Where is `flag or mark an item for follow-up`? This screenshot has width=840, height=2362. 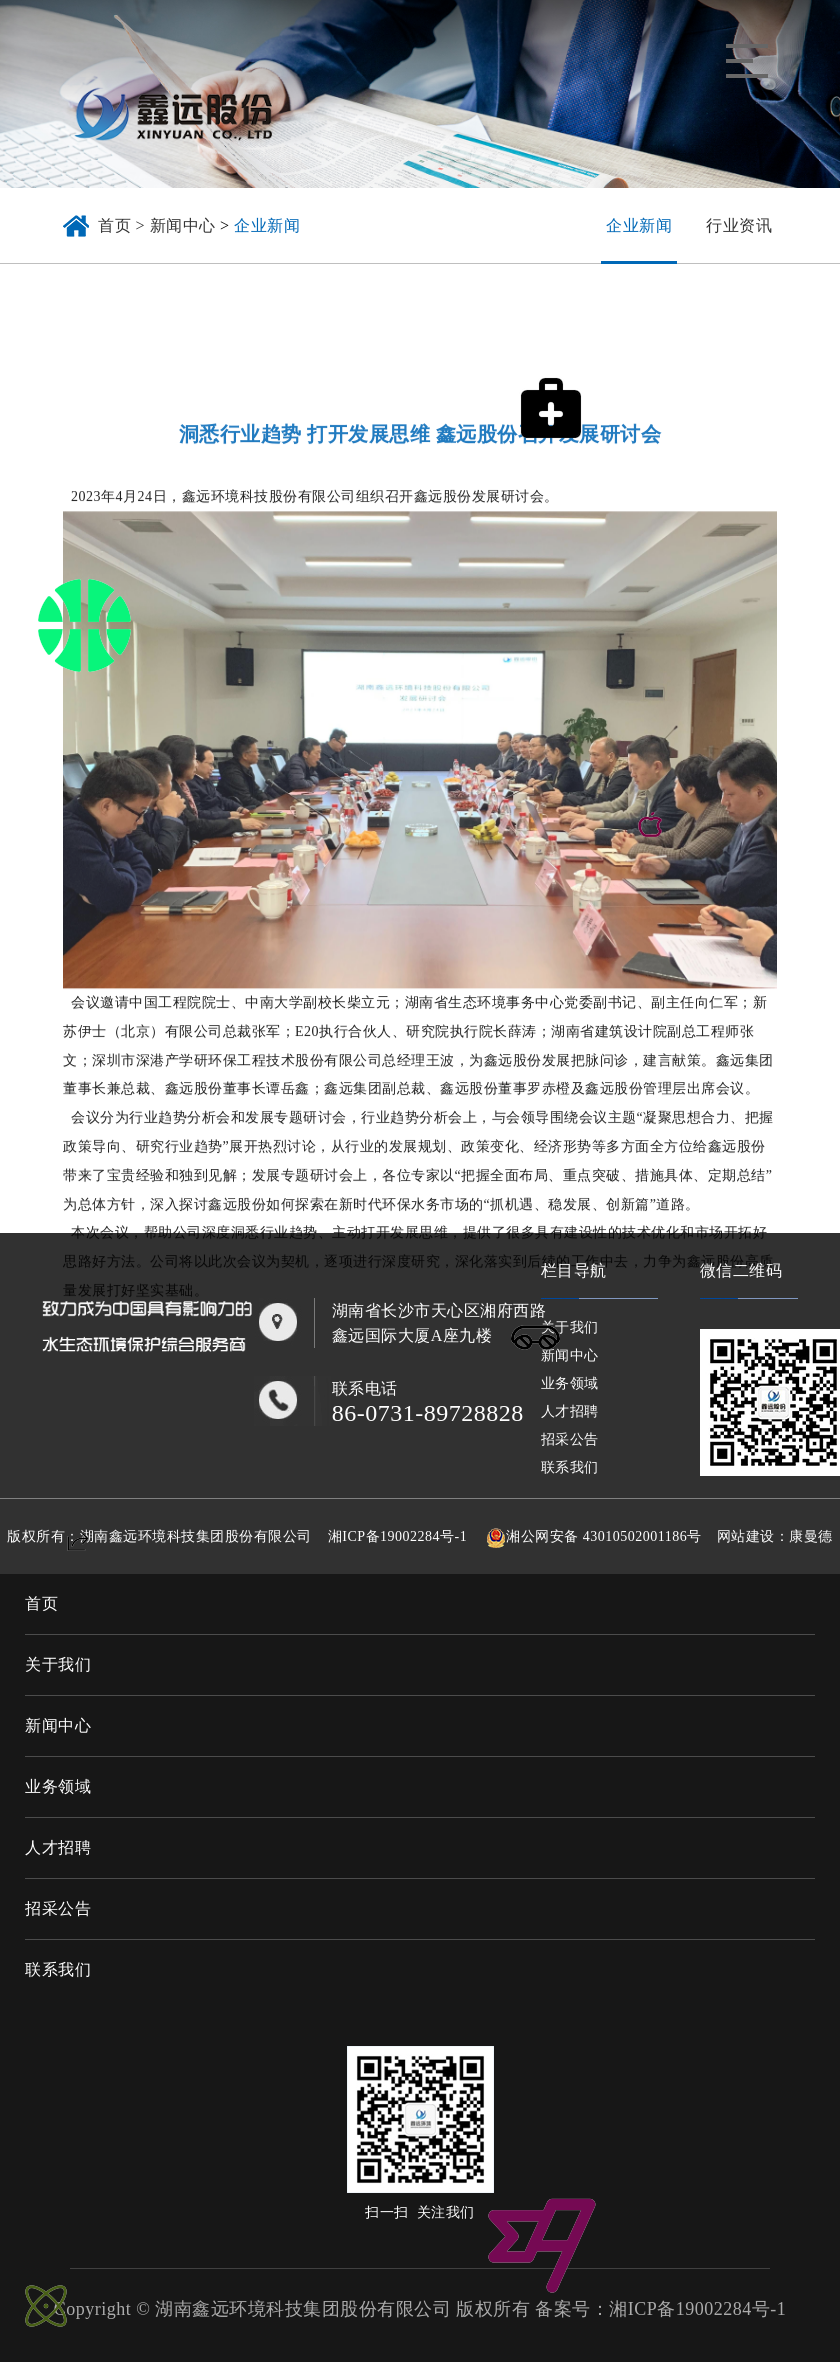 flag or mark an item for follow-up is located at coordinates (541, 2242).